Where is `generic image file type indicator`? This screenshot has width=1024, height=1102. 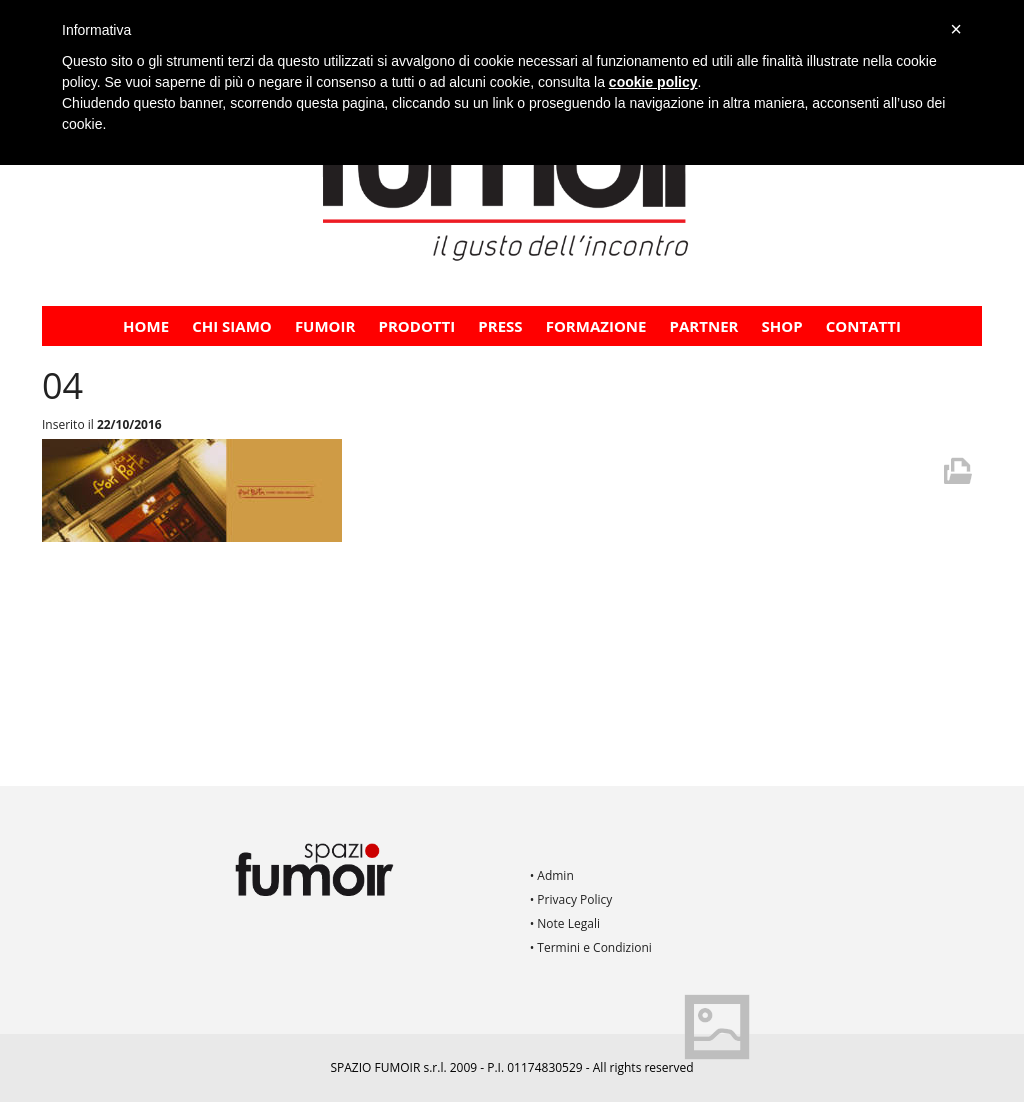 generic image file type indicator is located at coordinates (717, 1027).